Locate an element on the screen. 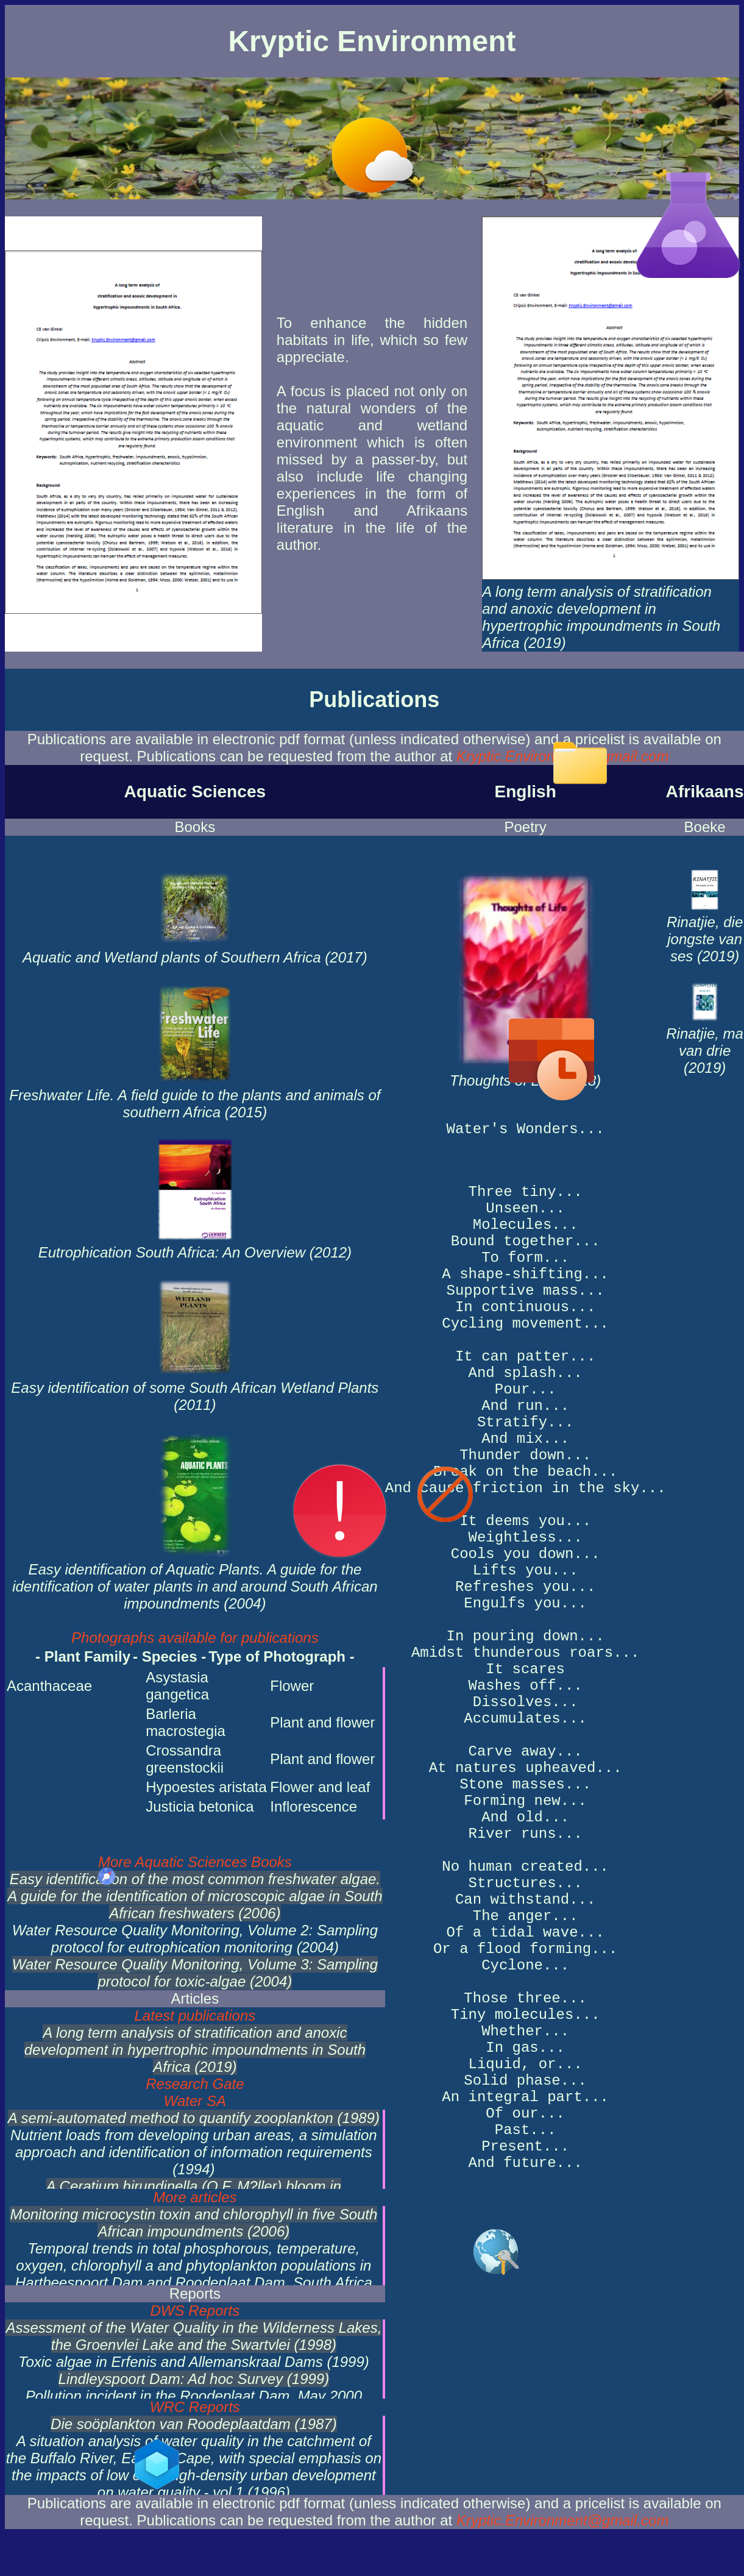 Image resolution: width=744 pixels, height=2576 pixels. open assist2 application is located at coordinates (157, 2464).